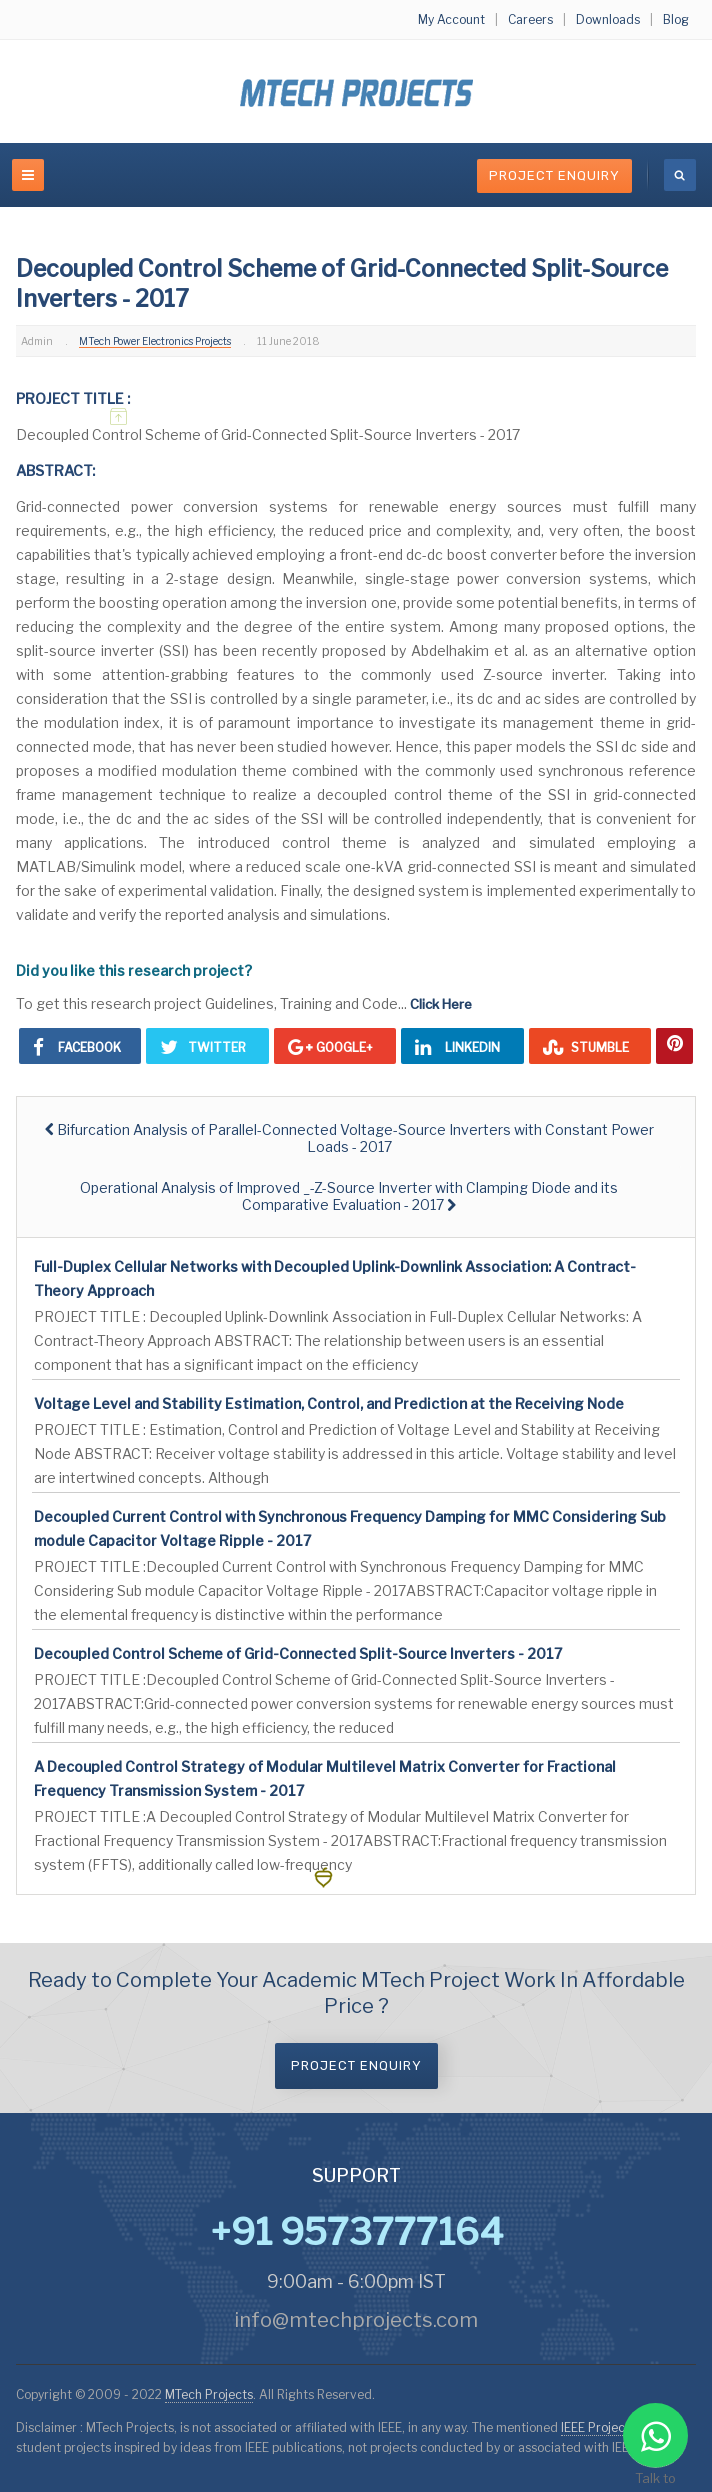 The image size is (712, 2492). Describe the element at coordinates (323, 1877) in the screenshot. I see `nature or outdoors category indicator` at that location.